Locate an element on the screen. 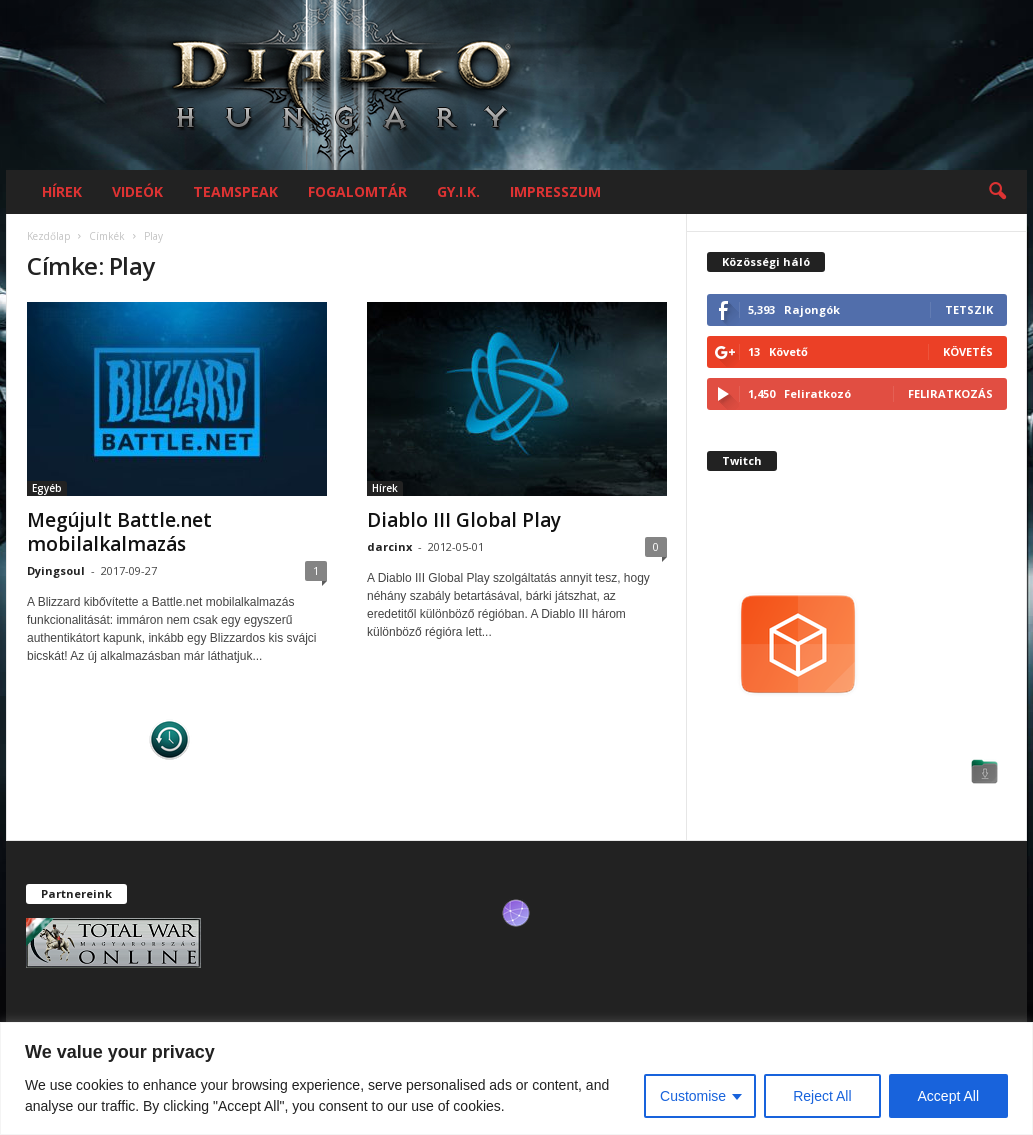  open a 3D model file is located at coordinates (798, 640).